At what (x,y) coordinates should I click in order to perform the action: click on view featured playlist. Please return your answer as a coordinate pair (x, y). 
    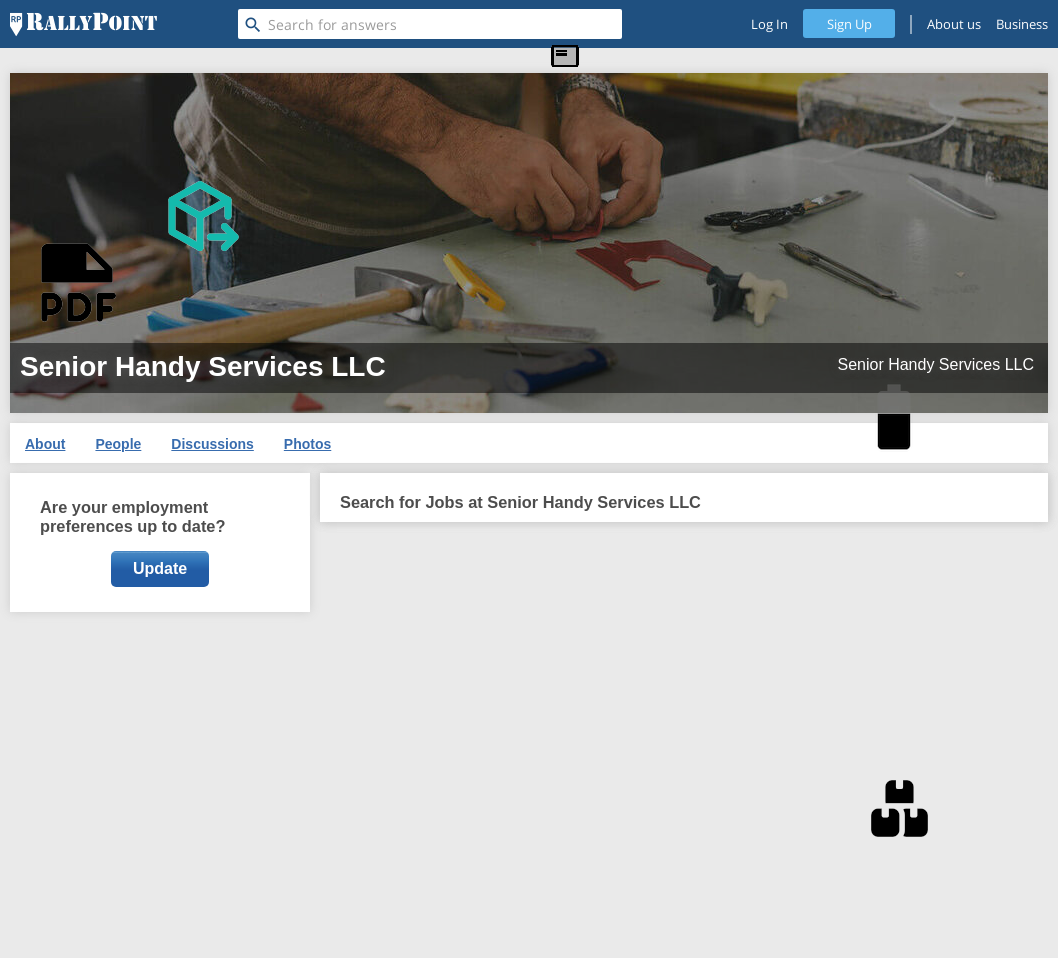
    Looking at the image, I should click on (565, 56).